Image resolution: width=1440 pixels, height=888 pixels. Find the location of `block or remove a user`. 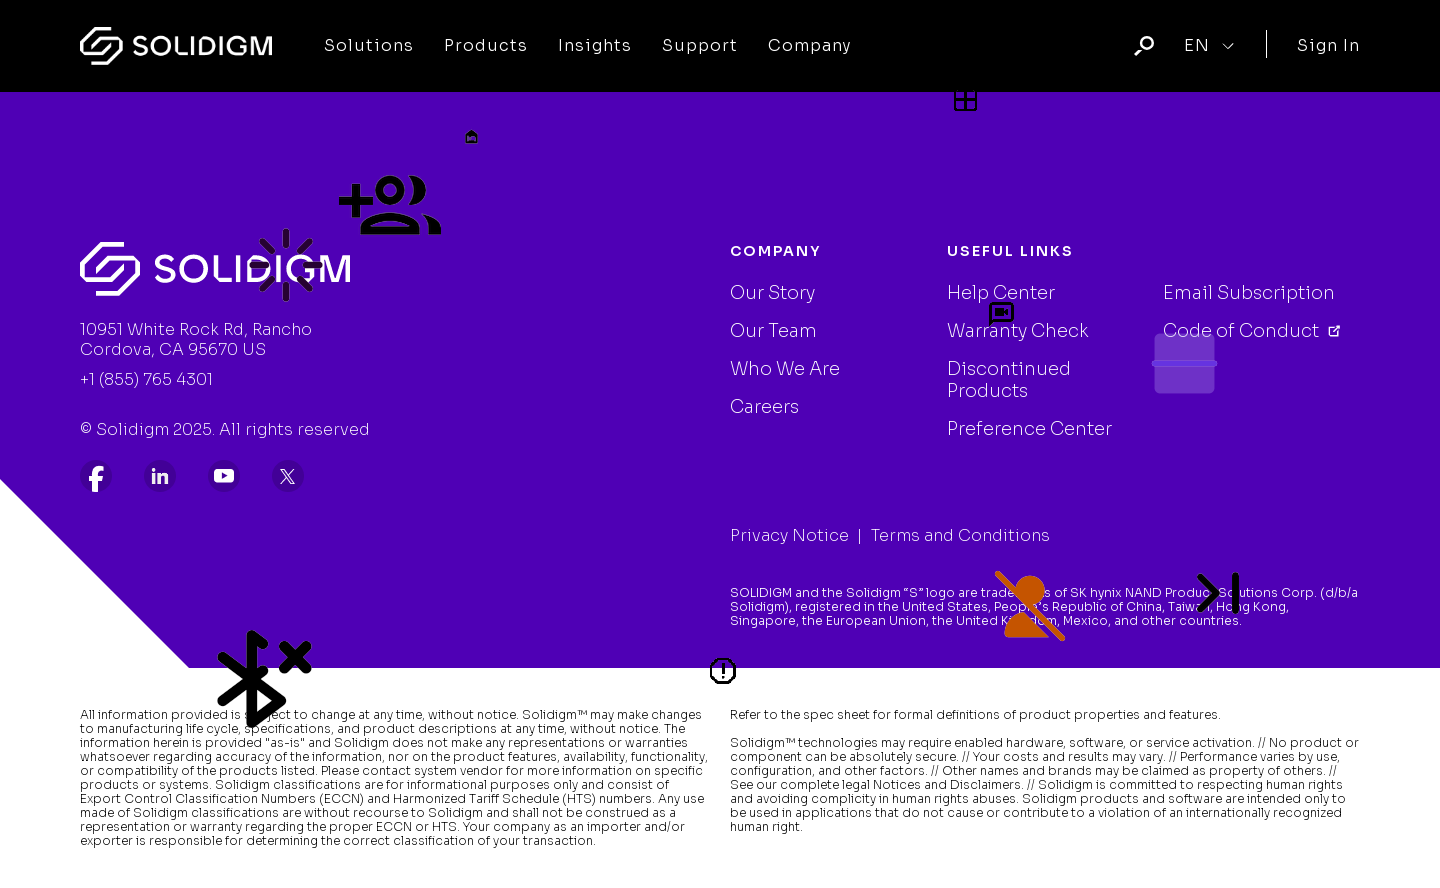

block or remove a user is located at coordinates (1030, 606).